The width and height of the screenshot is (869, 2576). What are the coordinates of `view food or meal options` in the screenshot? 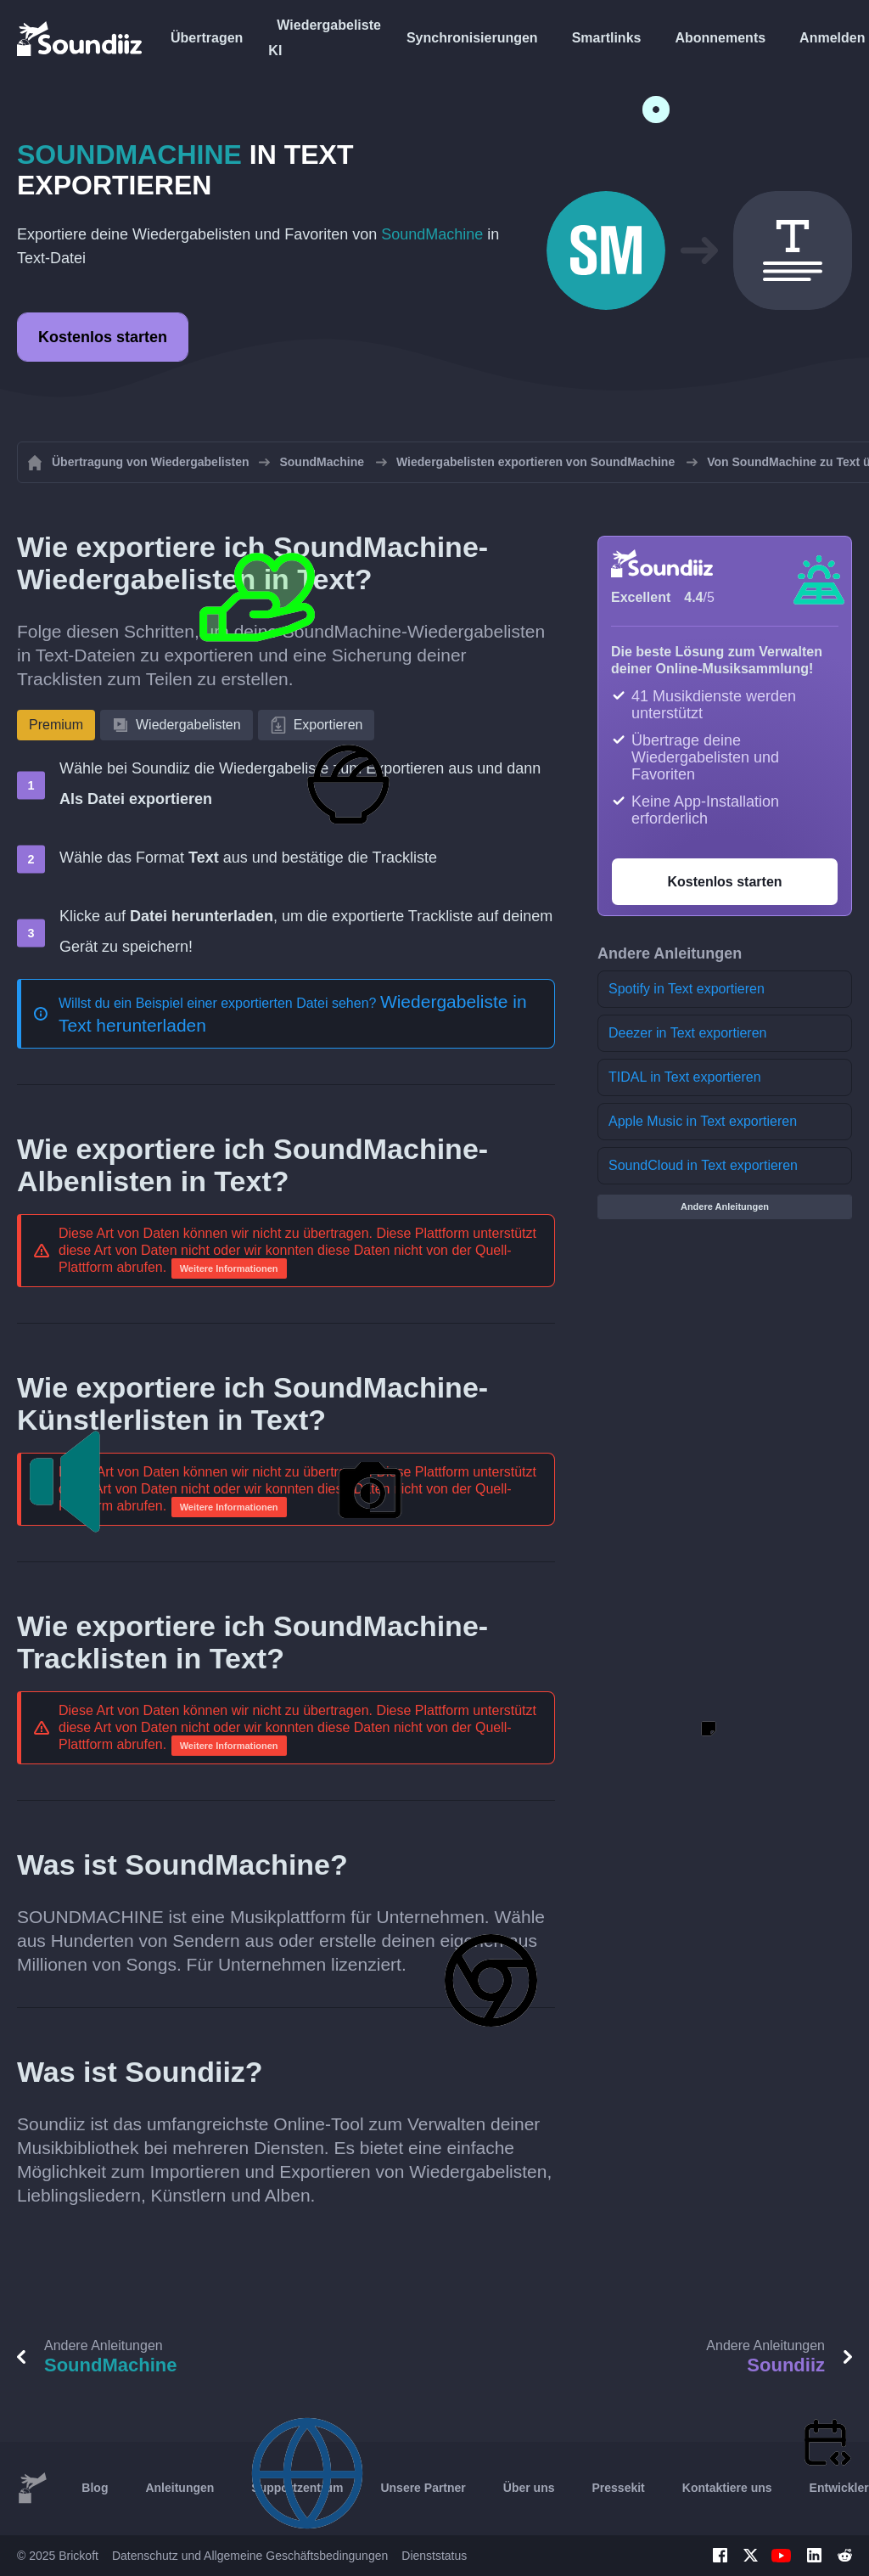 It's located at (348, 785).